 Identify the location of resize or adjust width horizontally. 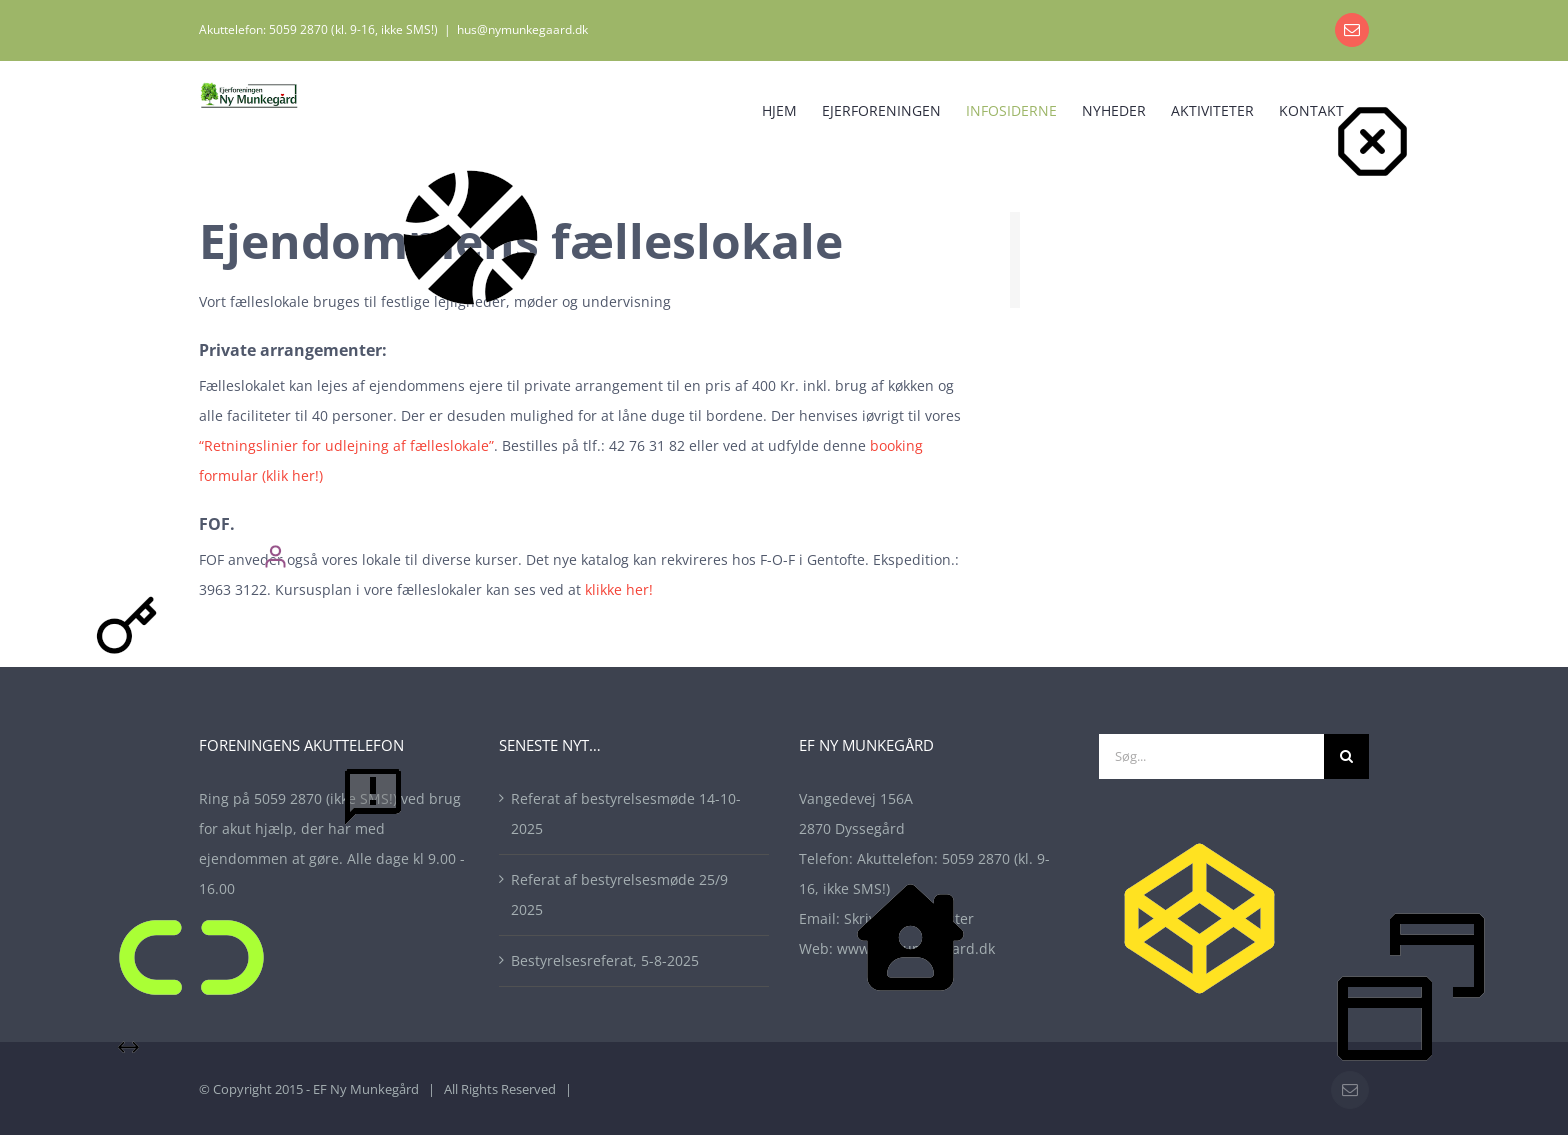
(128, 1047).